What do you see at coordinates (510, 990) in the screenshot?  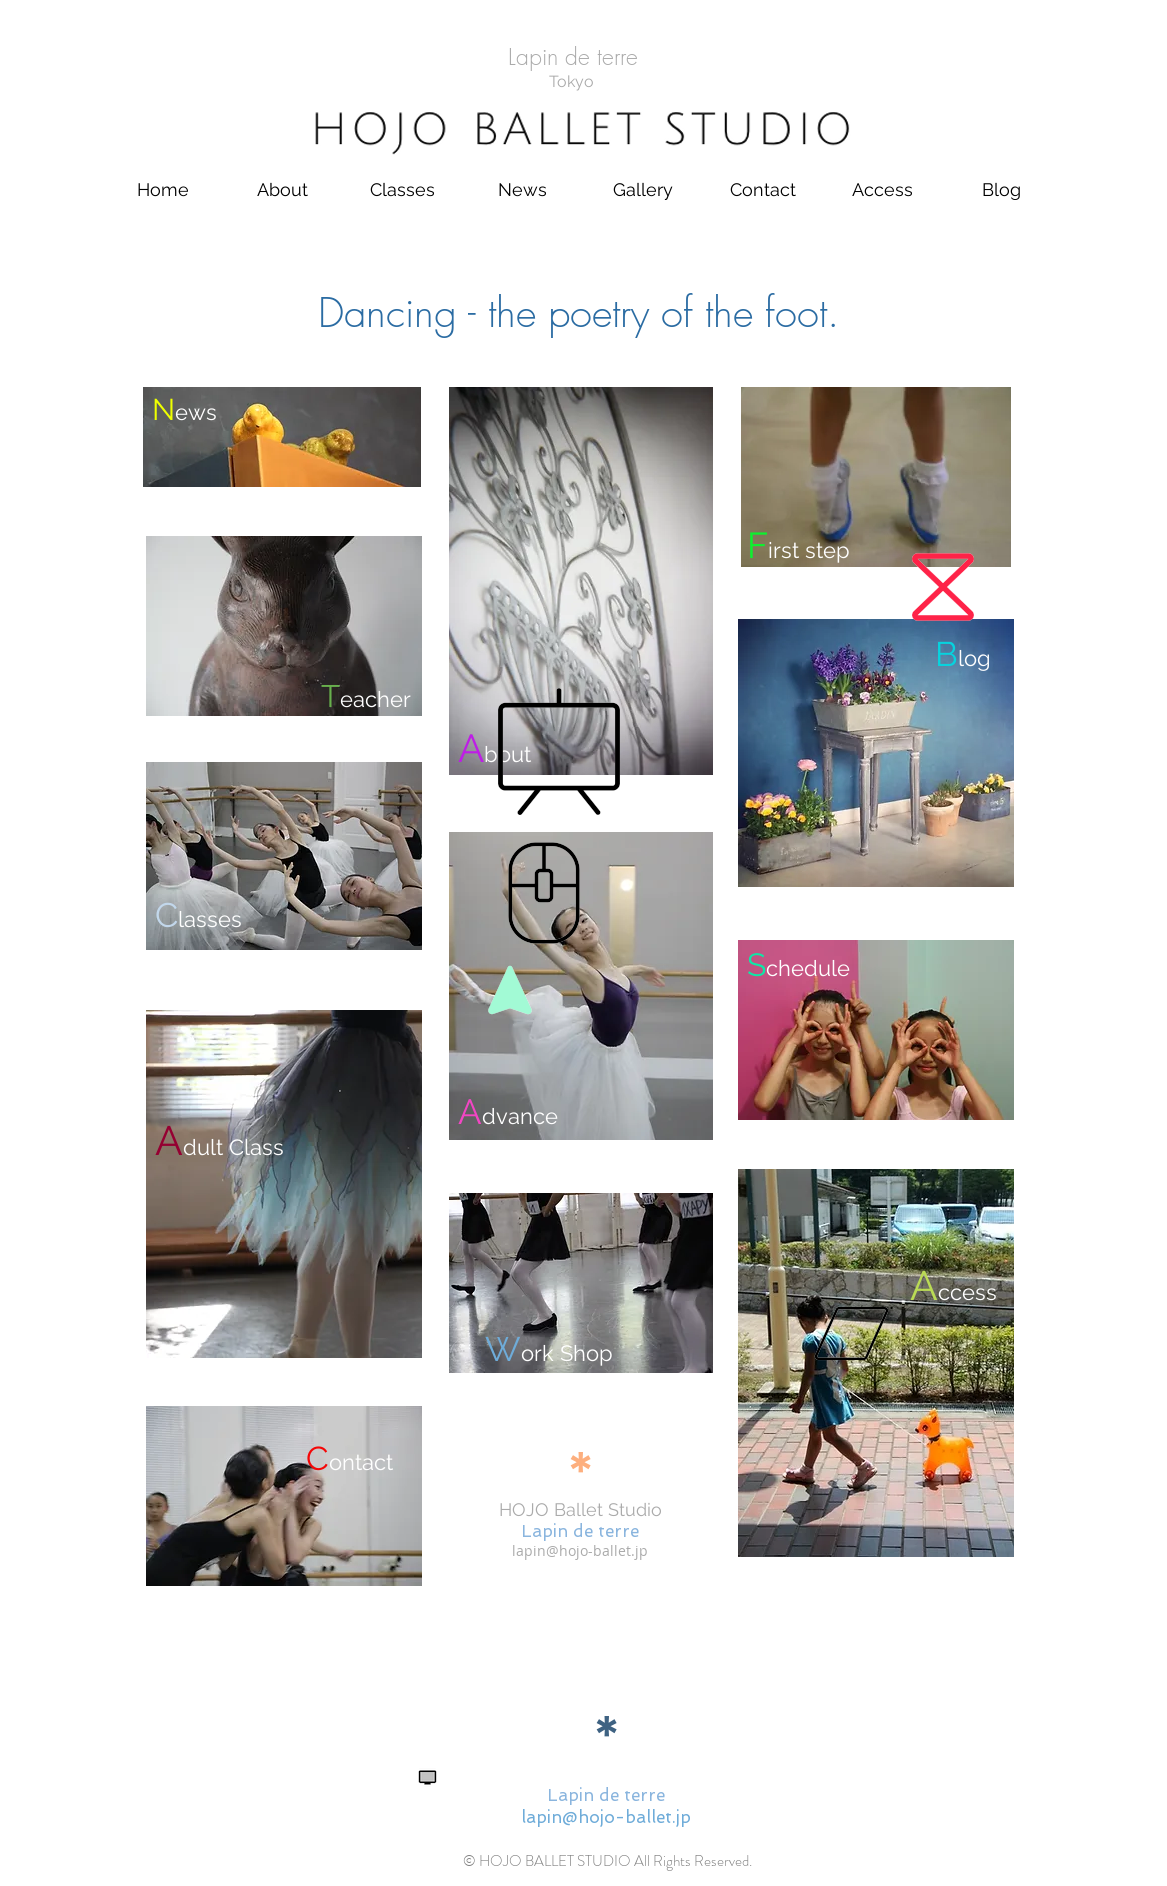 I see `start navigation or get directions` at bounding box center [510, 990].